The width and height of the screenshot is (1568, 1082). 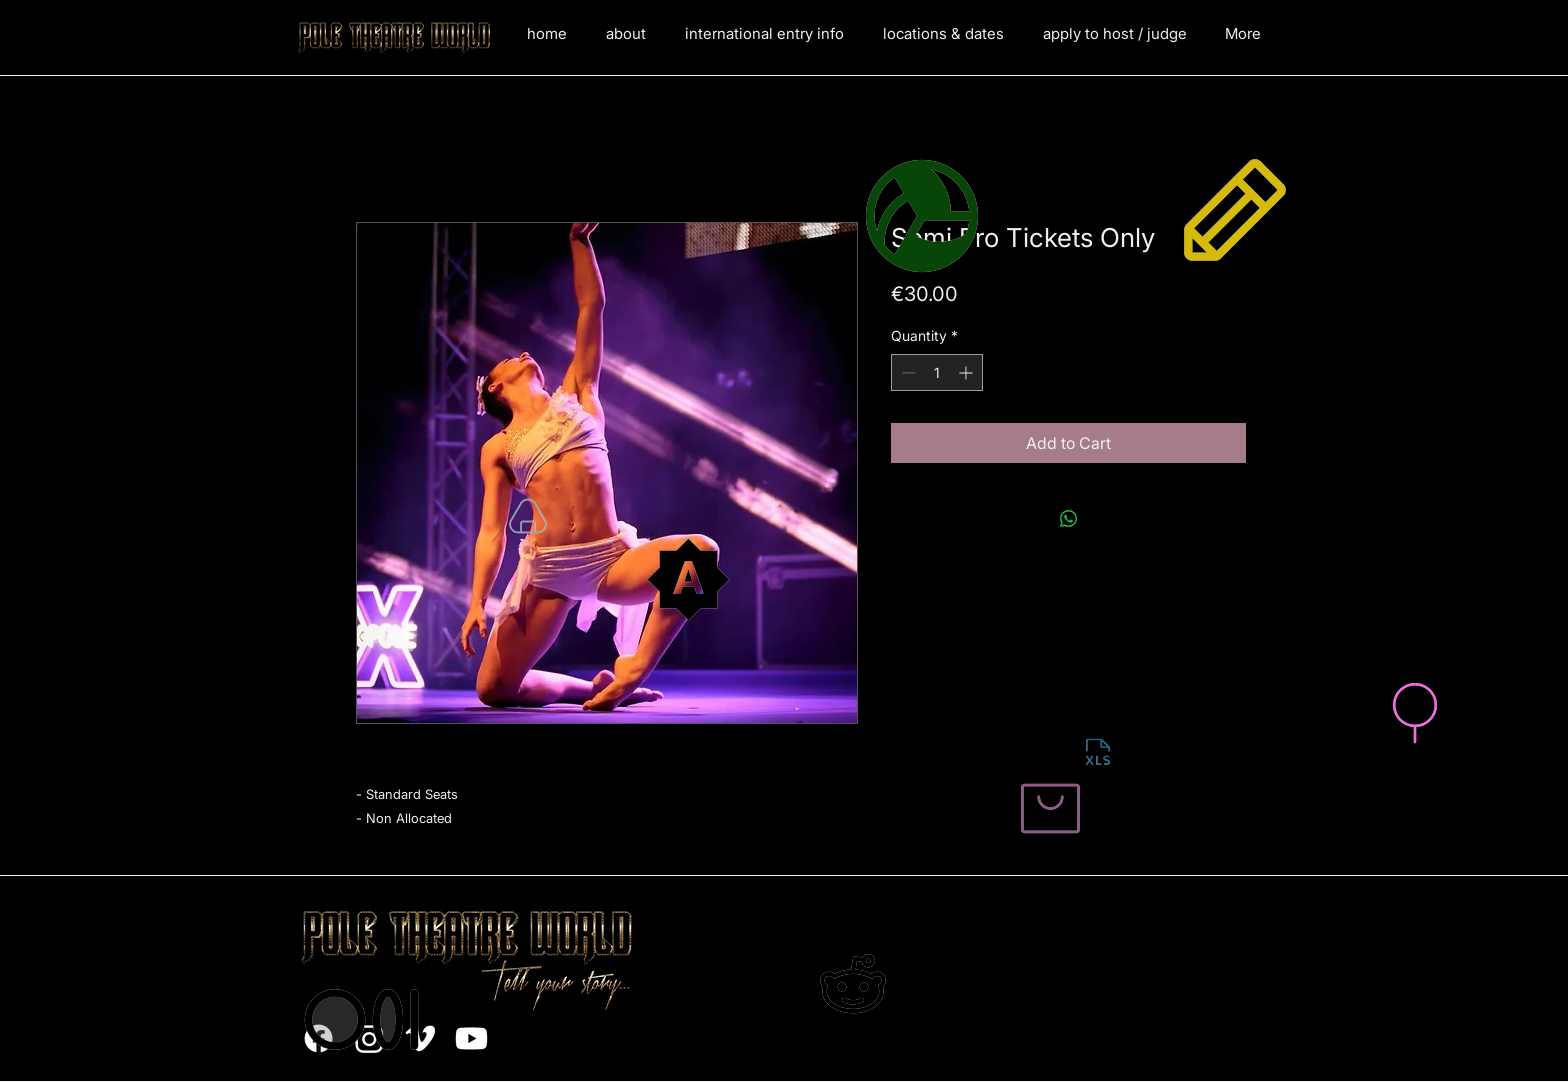 What do you see at coordinates (1050, 808) in the screenshot?
I see `view your shopping bag` at bounding box center [1050, 808].